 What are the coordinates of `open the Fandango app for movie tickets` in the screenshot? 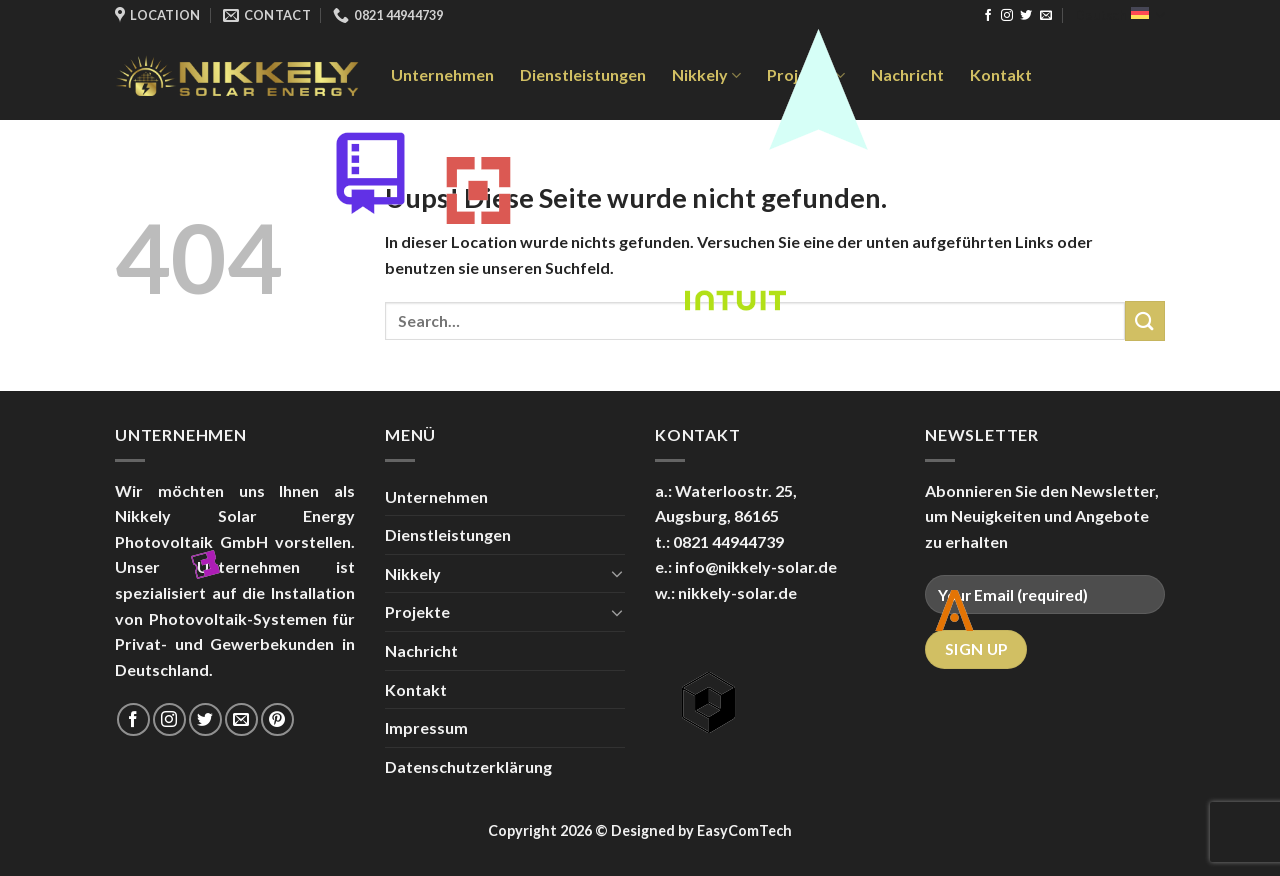 It's located at (205, 564).